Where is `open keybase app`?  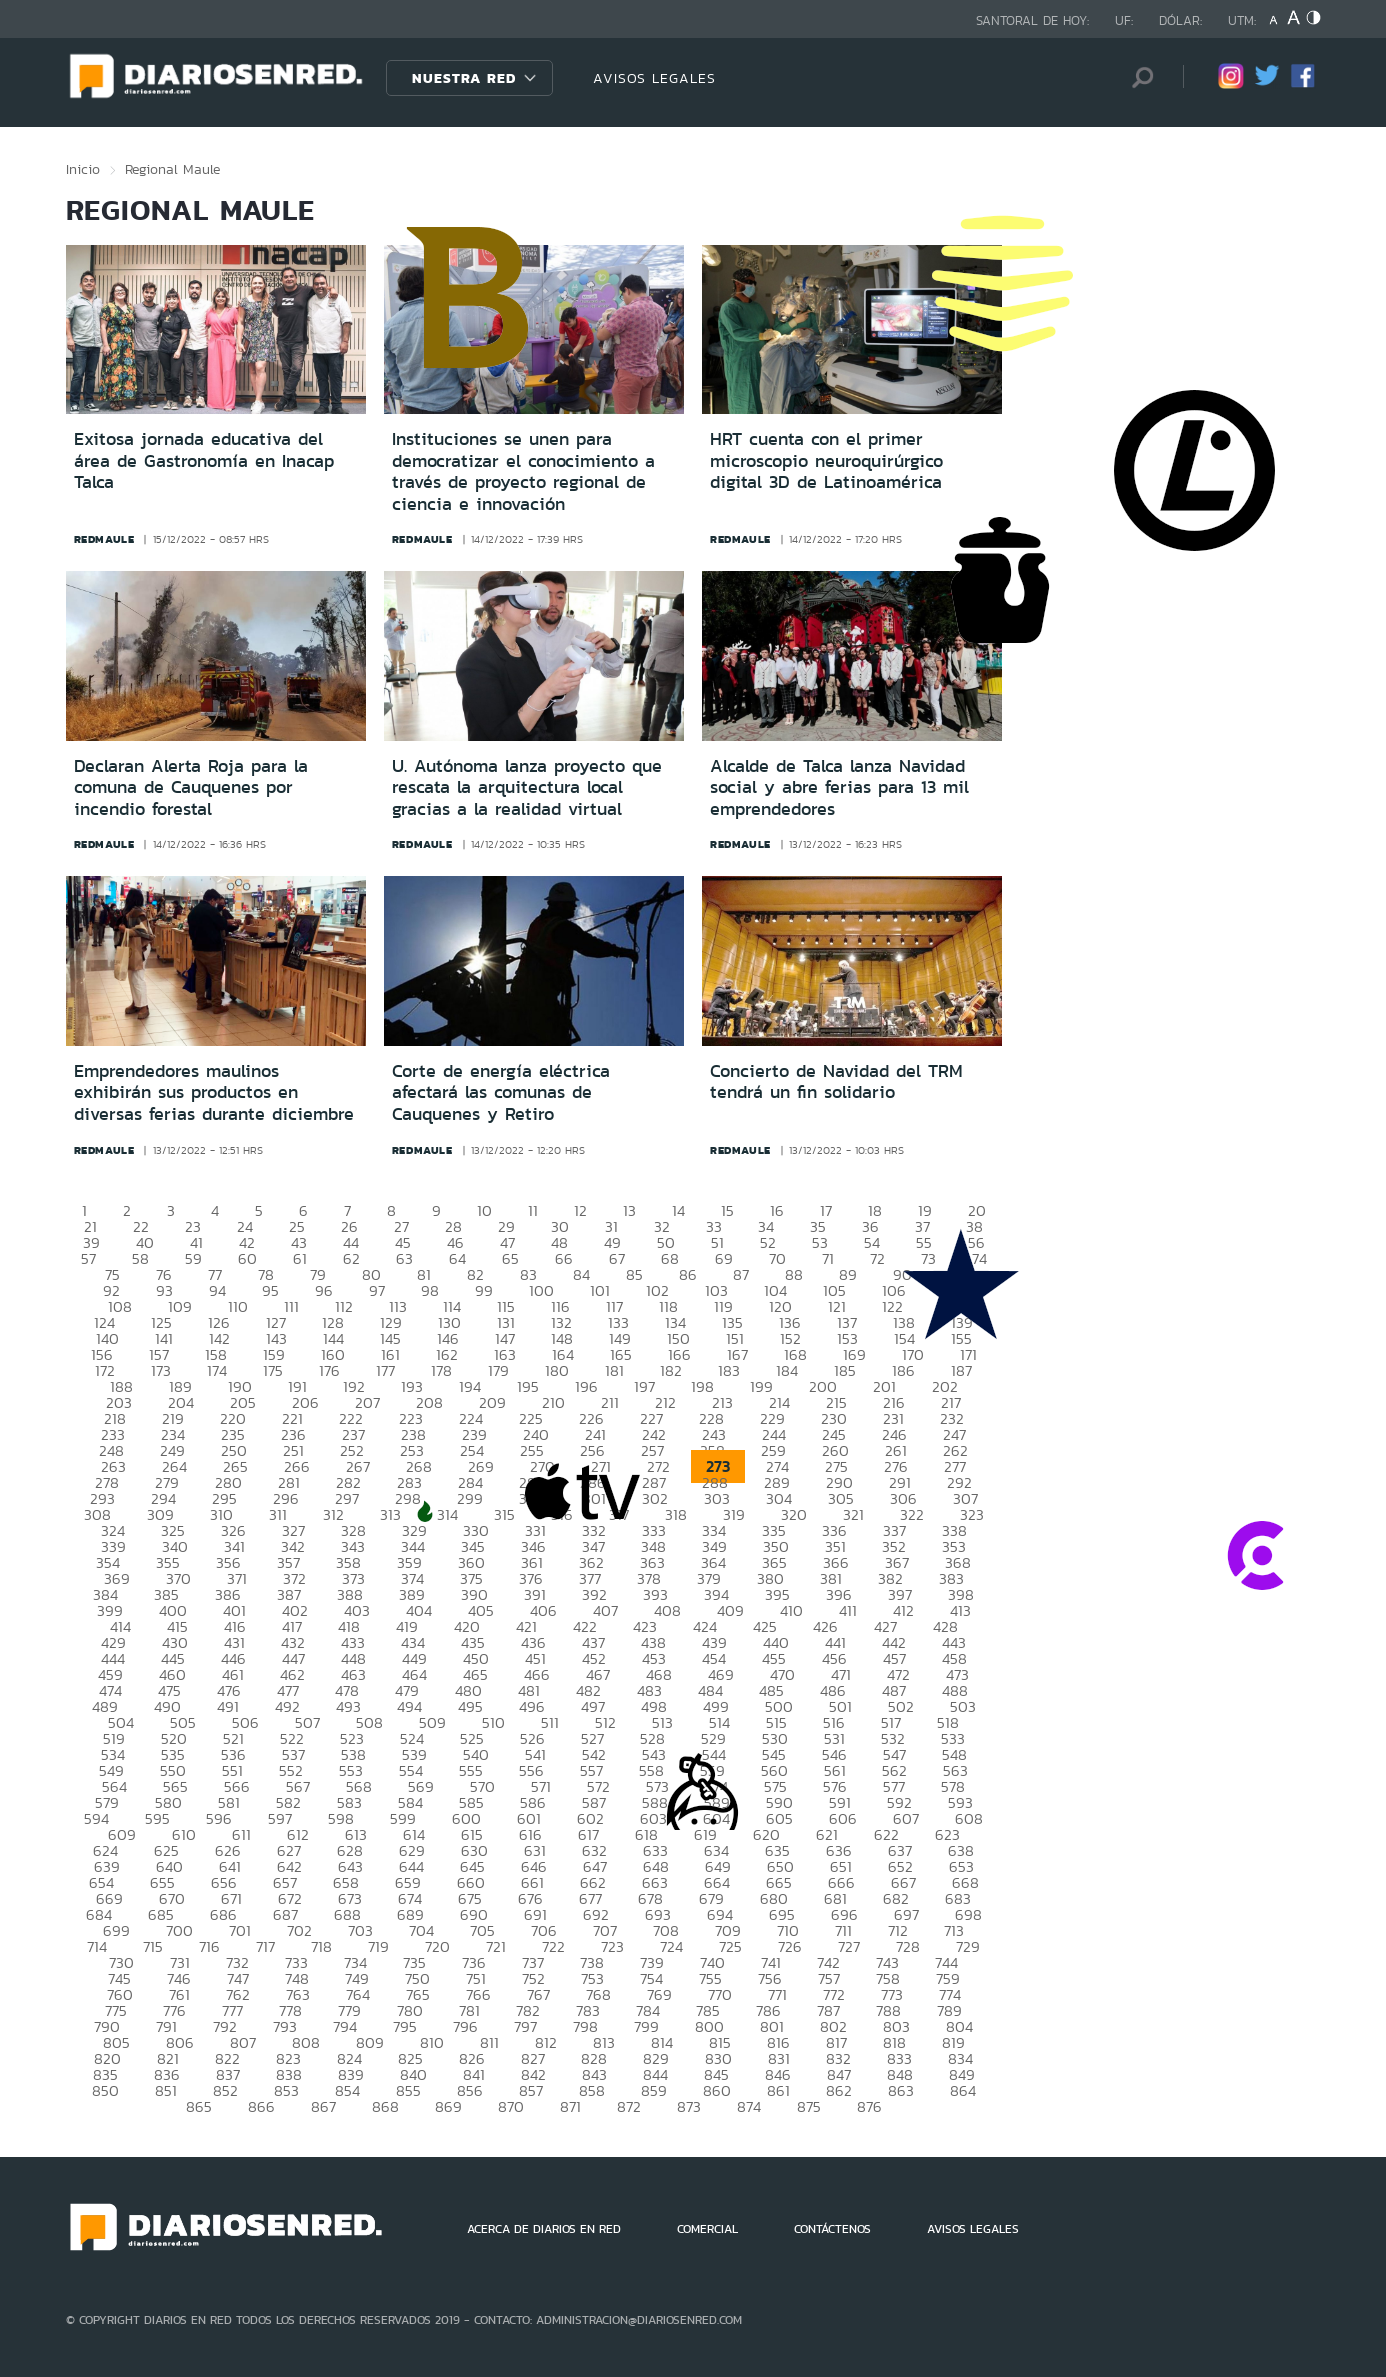
open keybase app is located at coordinates (702, 1791).